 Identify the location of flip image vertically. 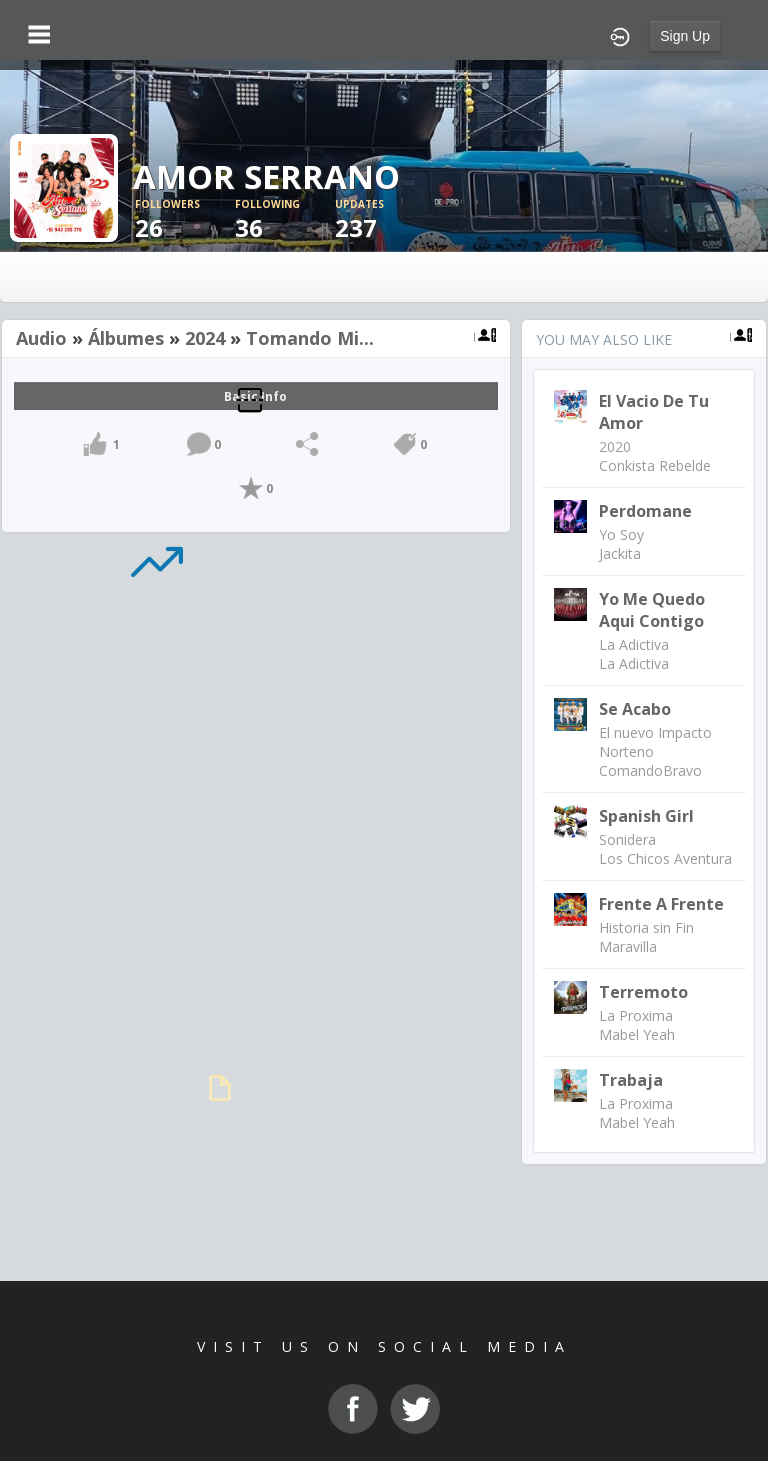
(250, 400).